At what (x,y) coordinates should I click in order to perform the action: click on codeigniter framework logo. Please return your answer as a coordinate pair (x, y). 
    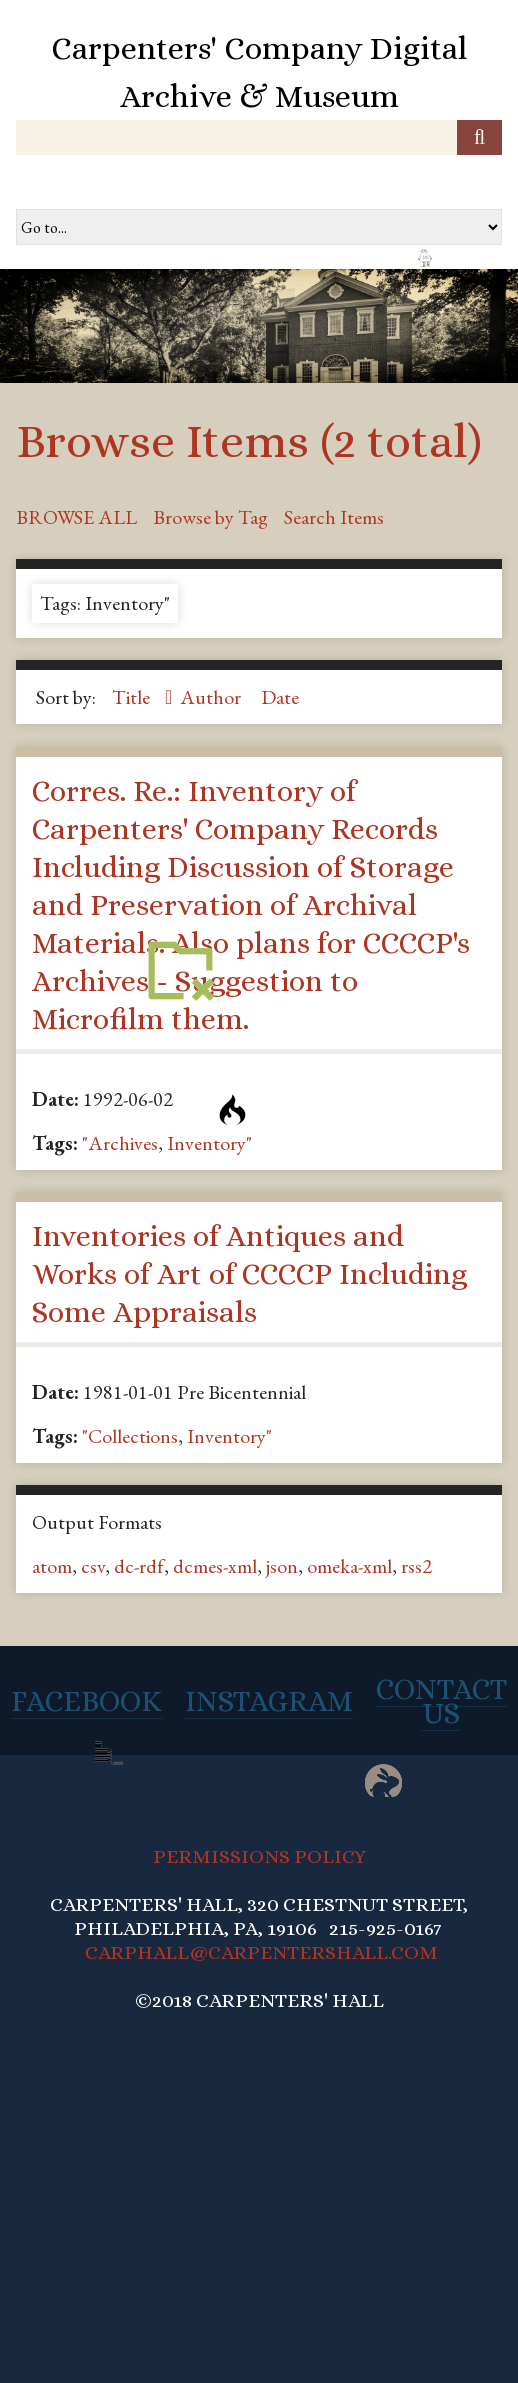
    Looking at the image, I should click on (232, 1109).